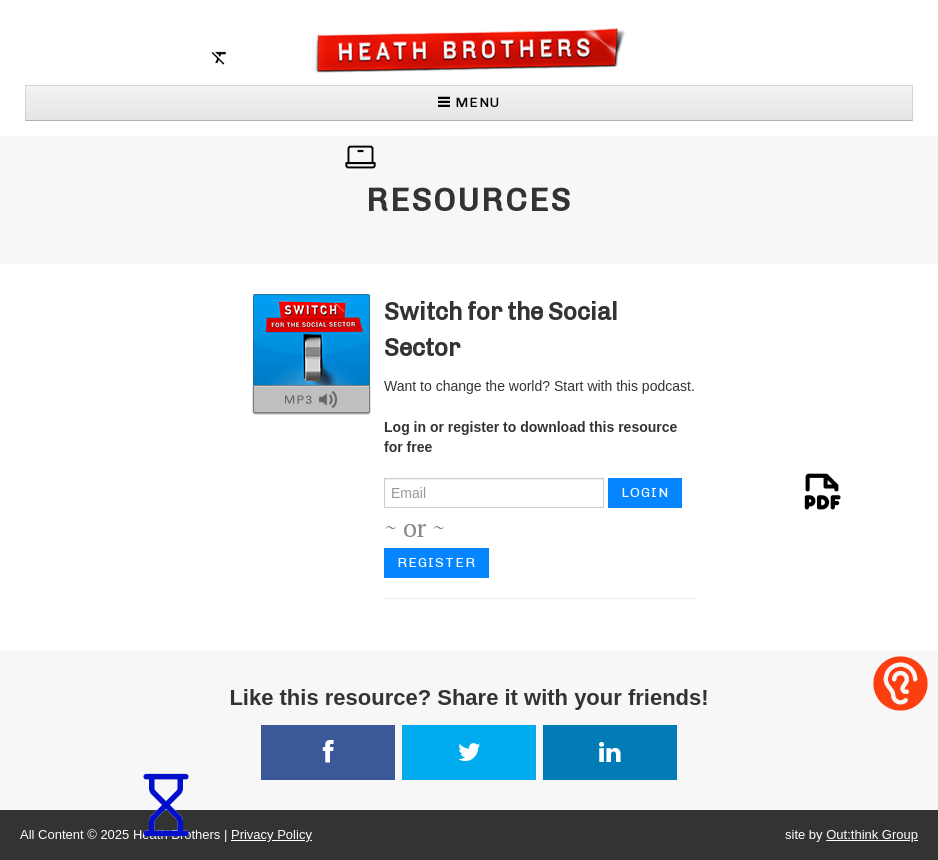 This screenshot has width=938, height=860. What do you see at coordinates (360, 156) in the screenshot?
I see `switch to desktop view` at bounding box center [360, 156].